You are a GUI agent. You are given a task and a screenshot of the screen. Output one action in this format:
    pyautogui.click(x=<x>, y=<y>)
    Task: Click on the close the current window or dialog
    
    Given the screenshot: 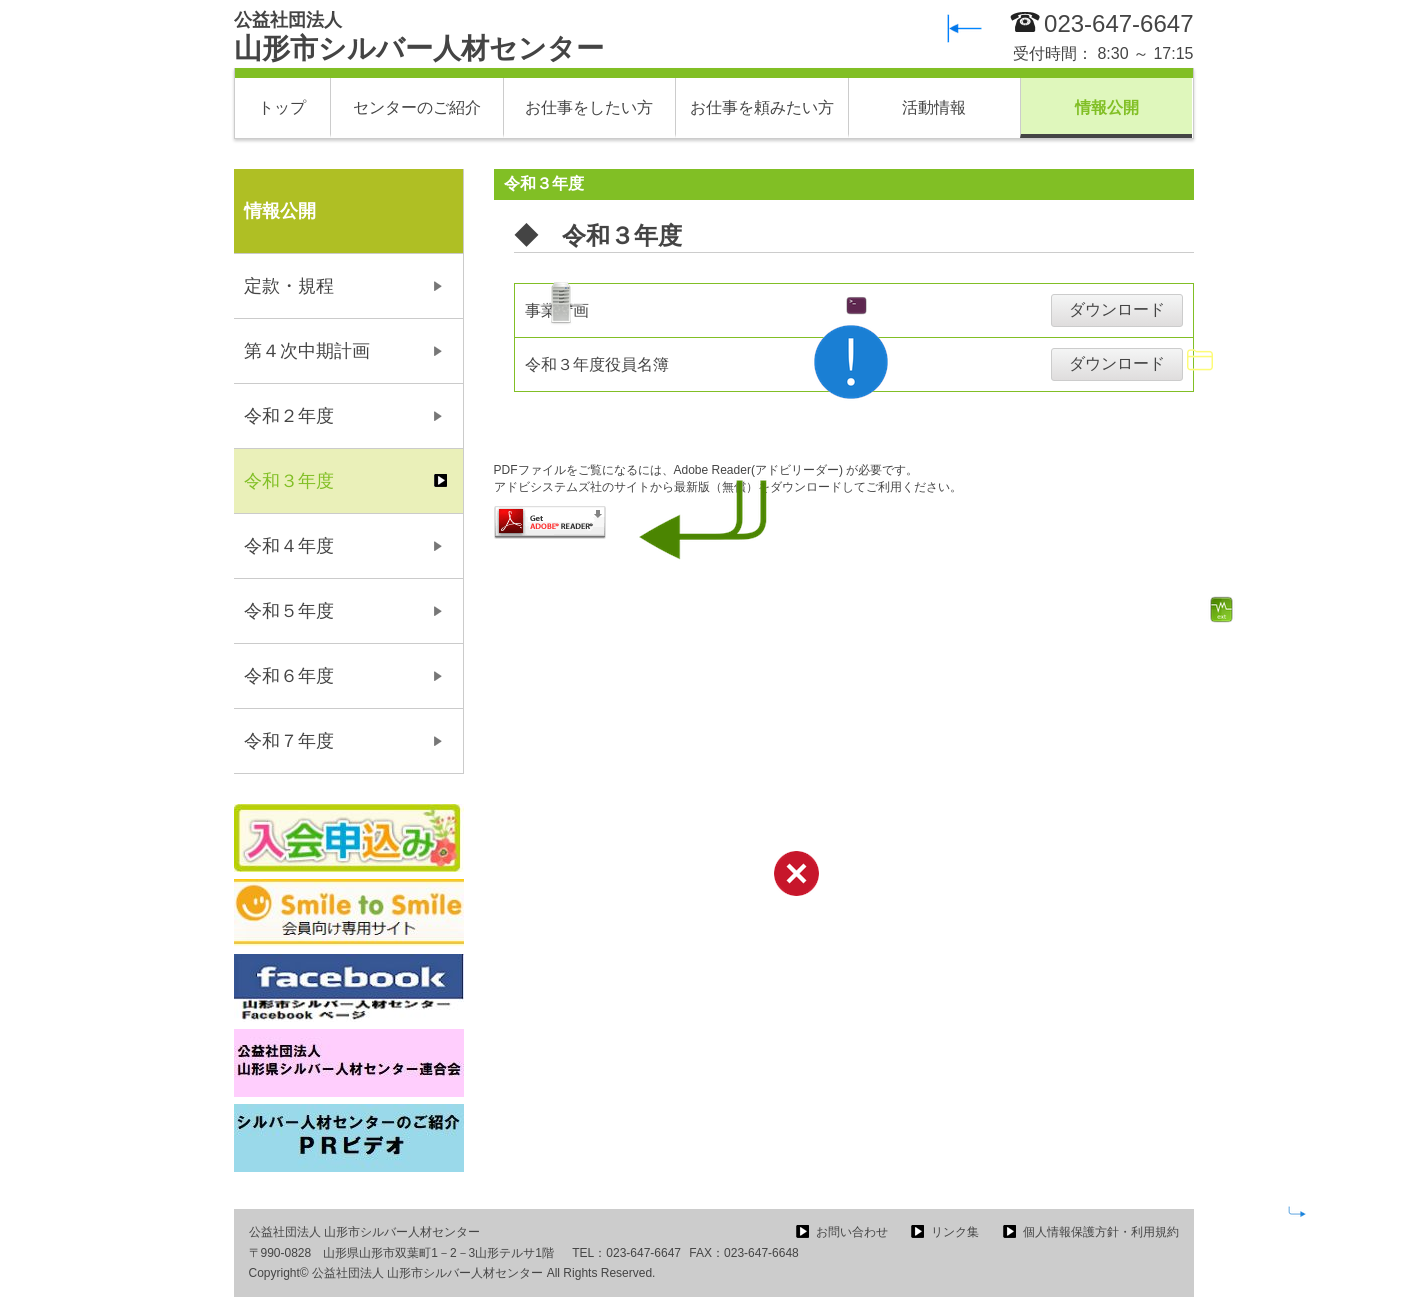 What is the action you would take?
    pyautogui.click(x=796, y=873)
    